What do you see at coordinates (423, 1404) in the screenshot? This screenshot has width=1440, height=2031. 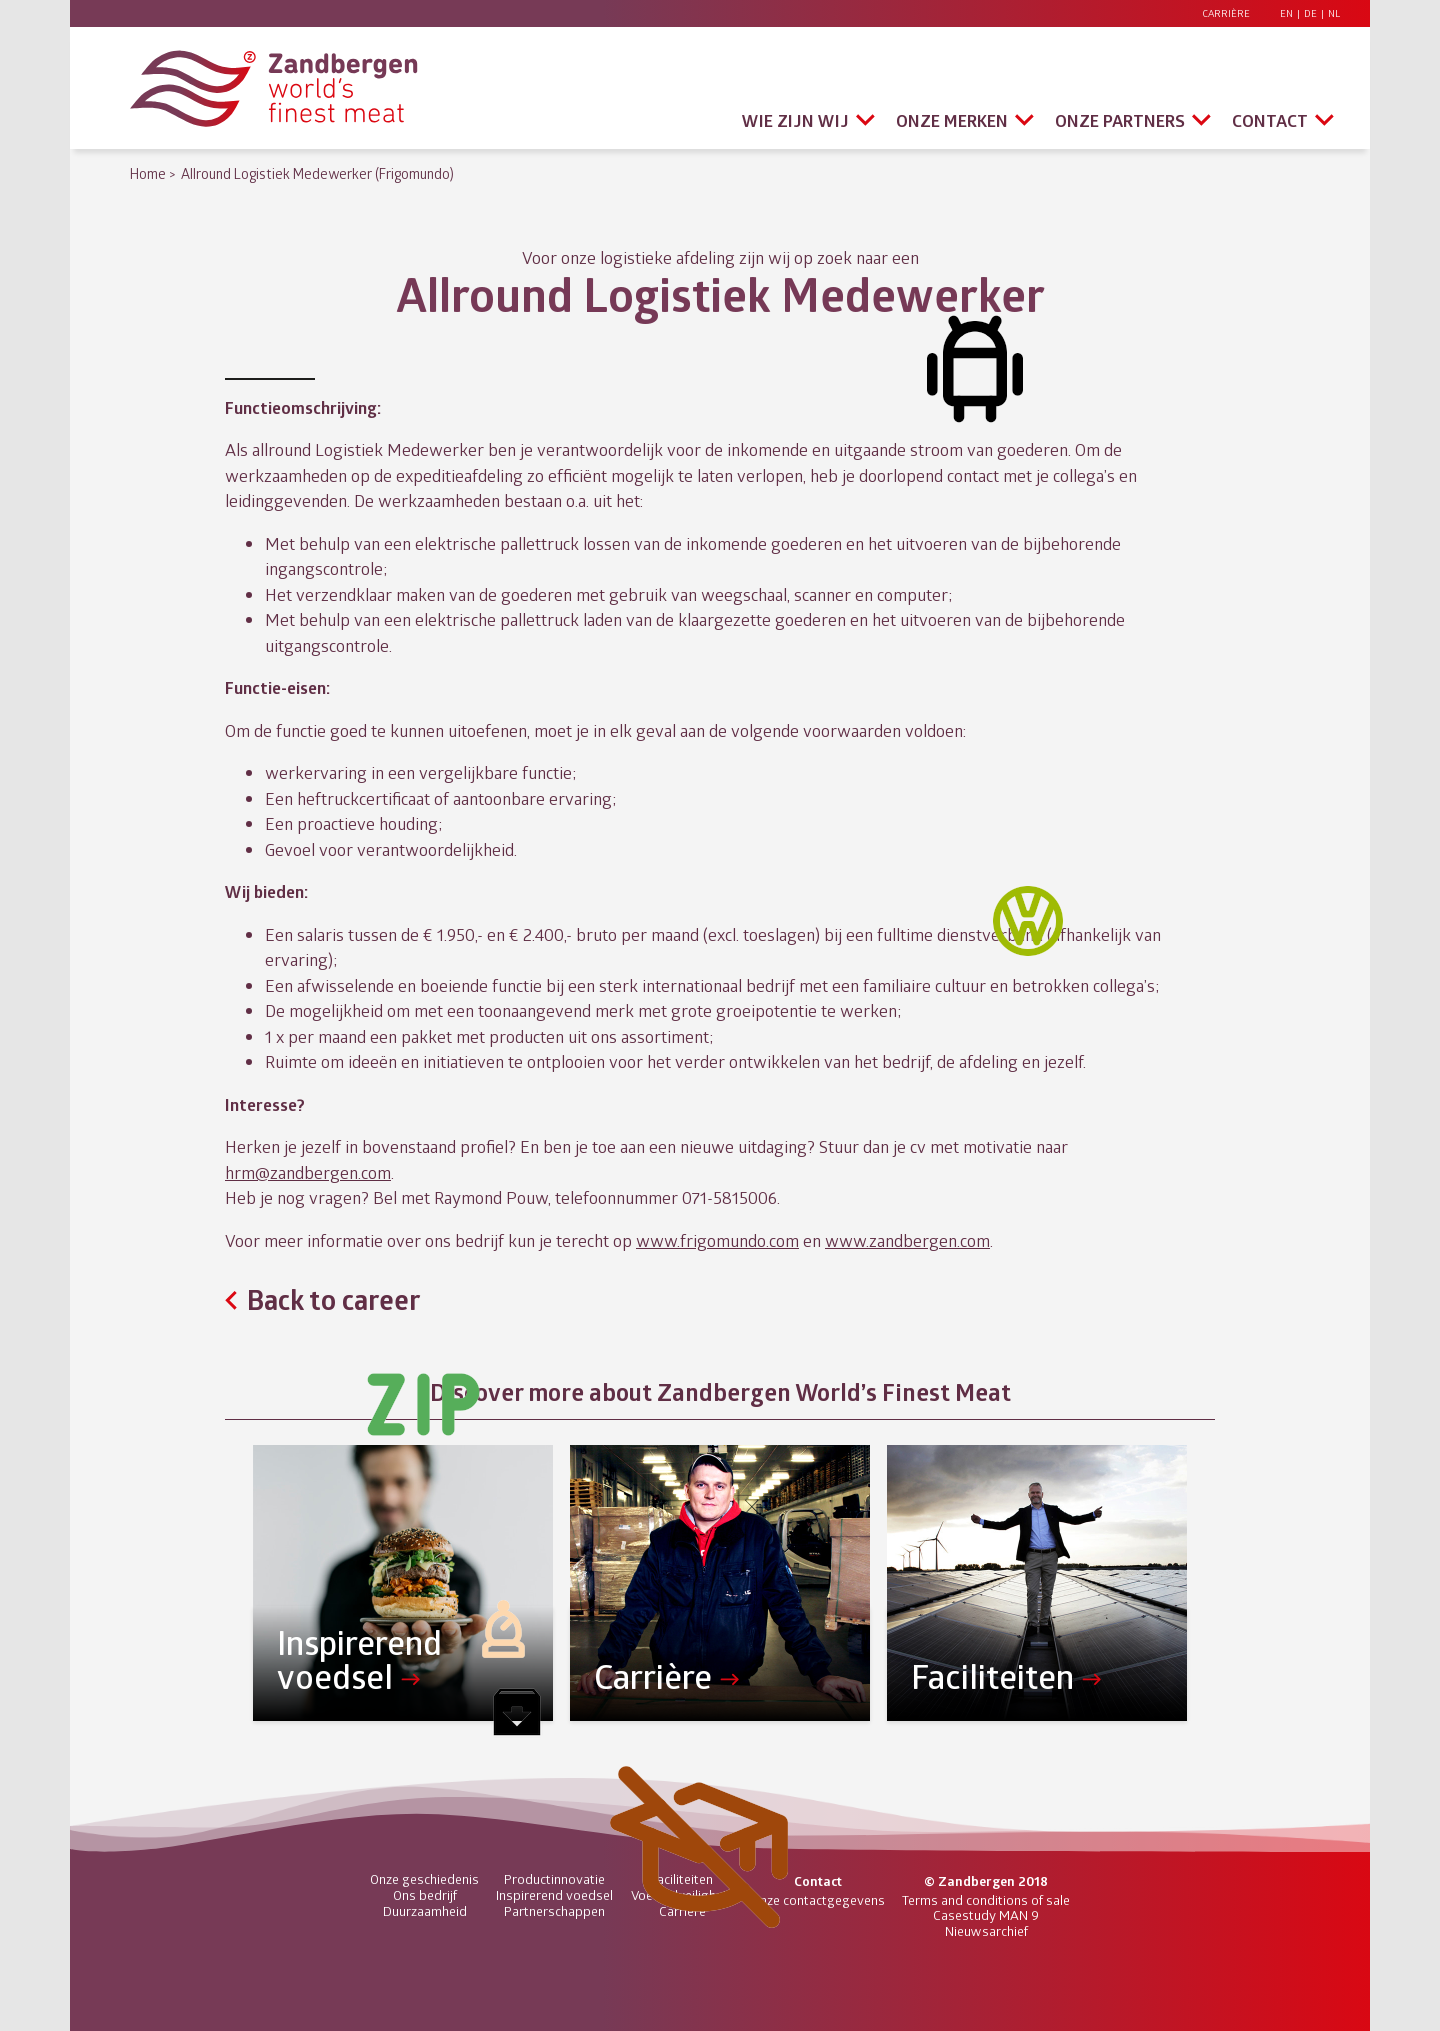 I see `compress files into a zip archive` at bounding box center [423, 1404].